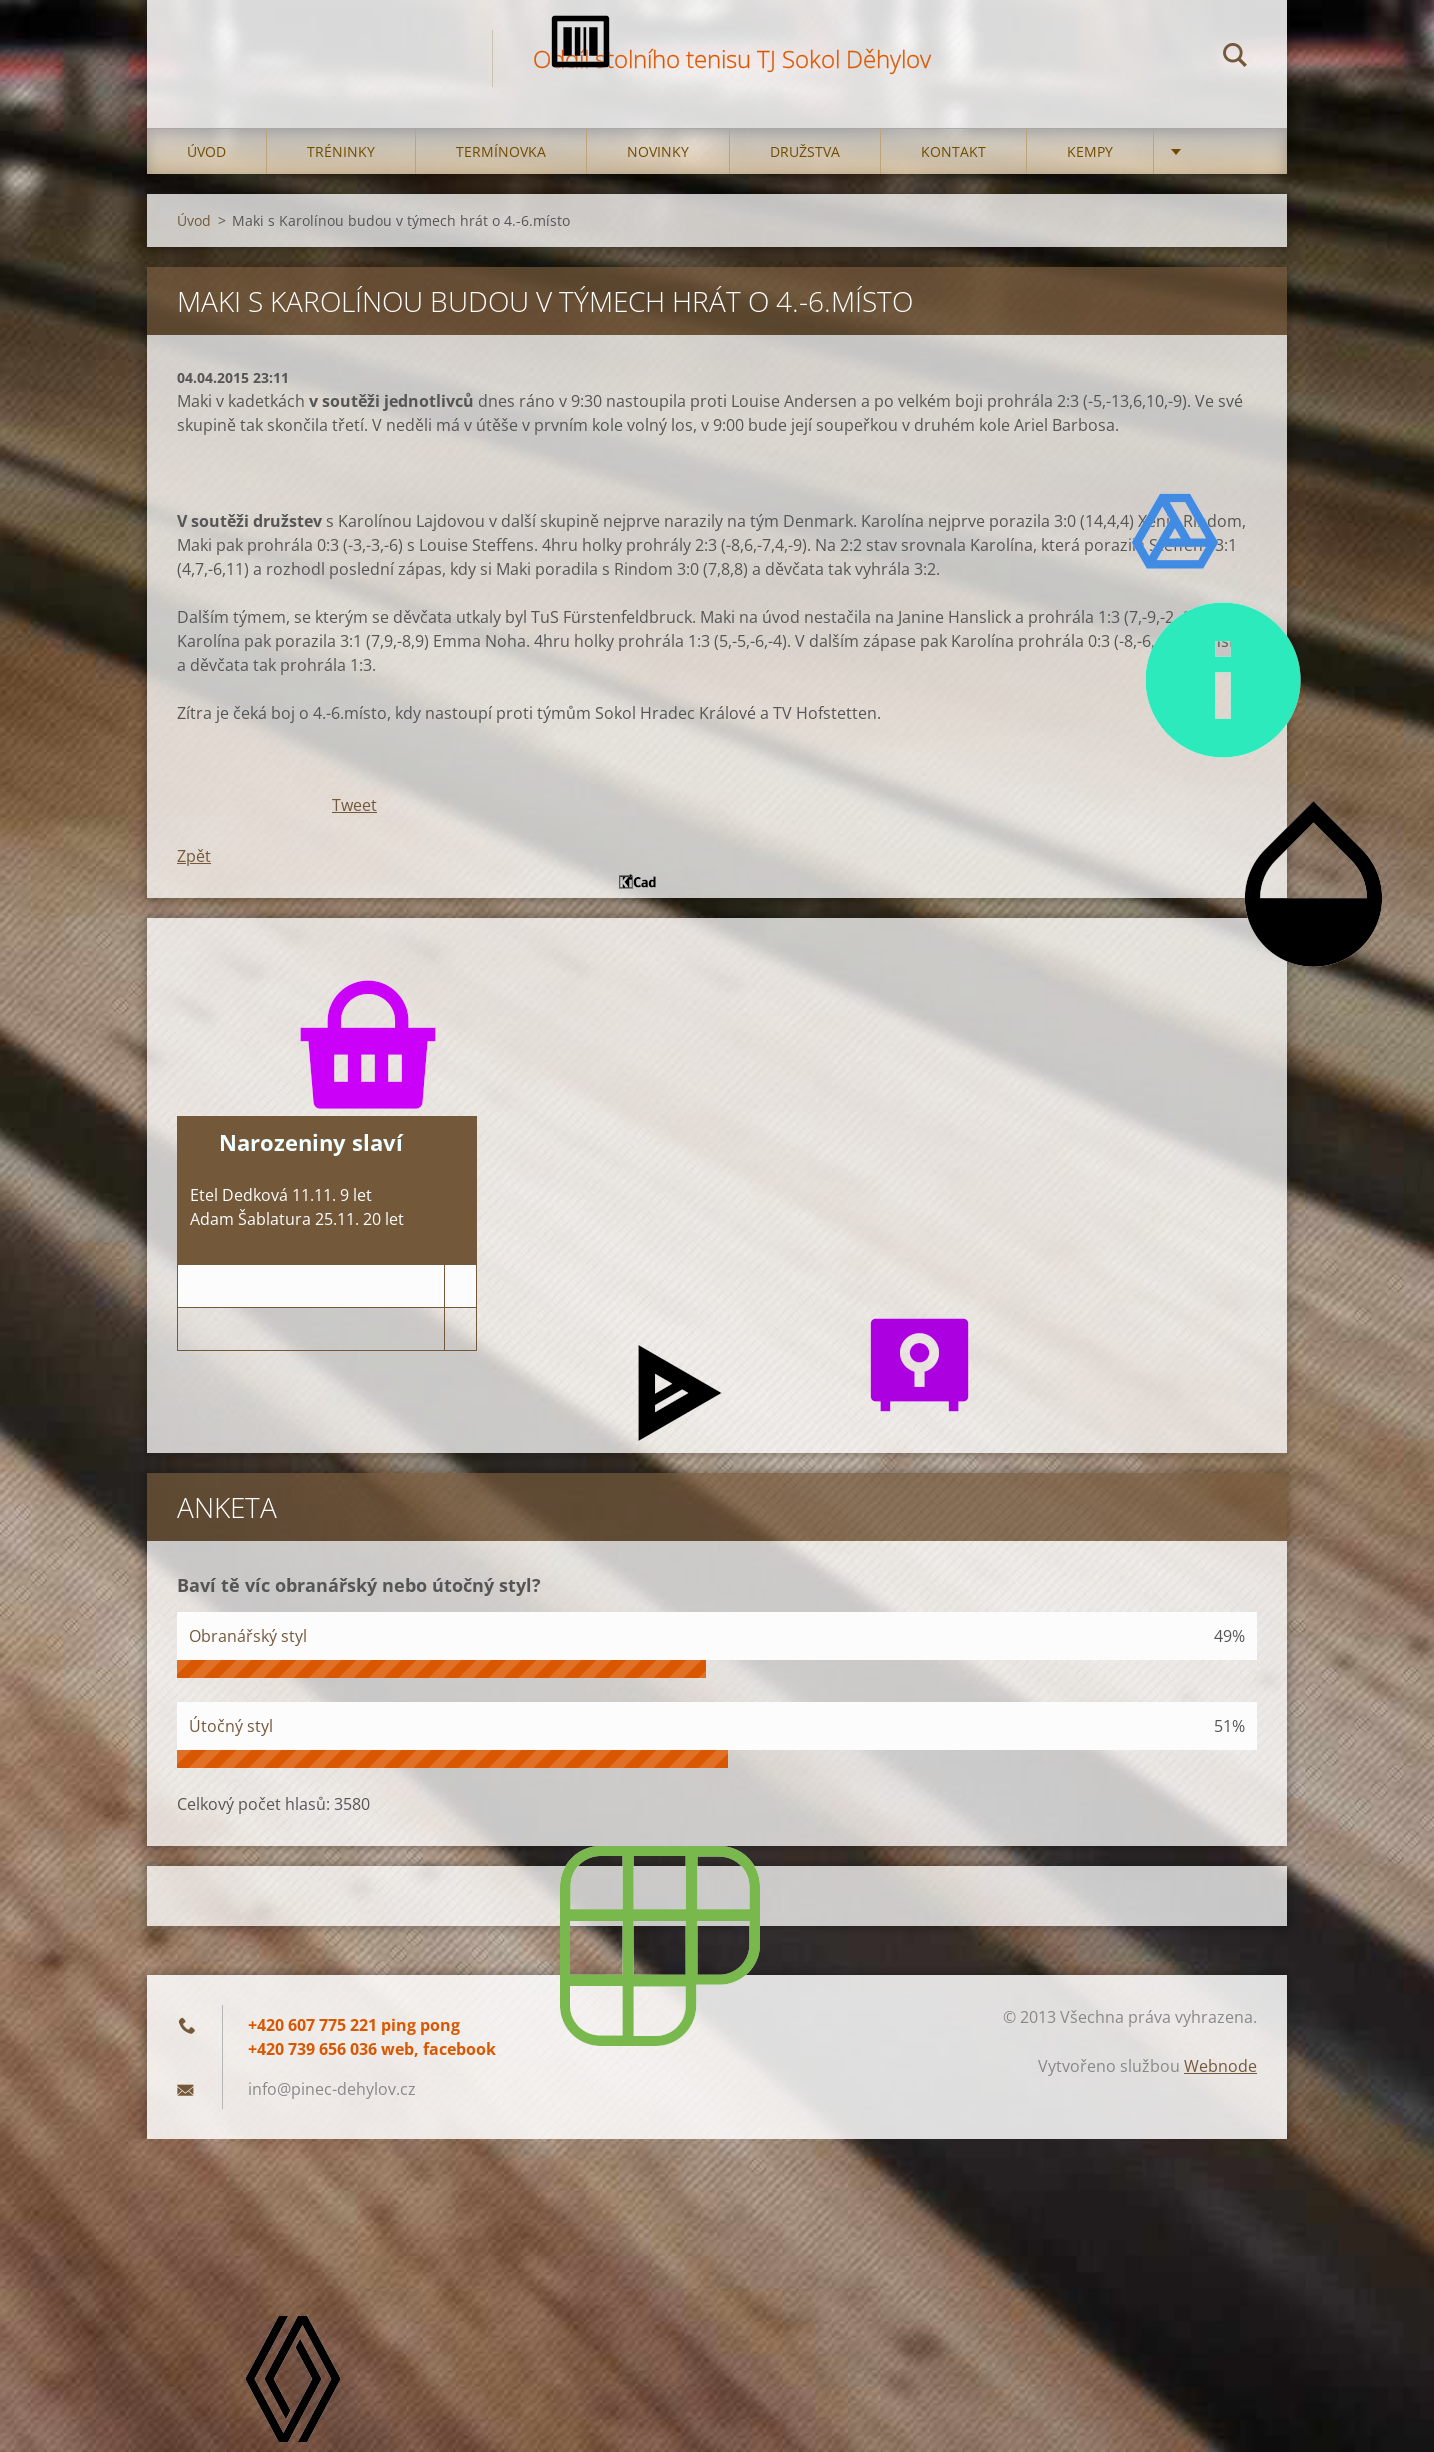  What do you see at coordinates (580, 41) in the screenshot?
I see `scan a barcode` at bounding box center [580, 41].